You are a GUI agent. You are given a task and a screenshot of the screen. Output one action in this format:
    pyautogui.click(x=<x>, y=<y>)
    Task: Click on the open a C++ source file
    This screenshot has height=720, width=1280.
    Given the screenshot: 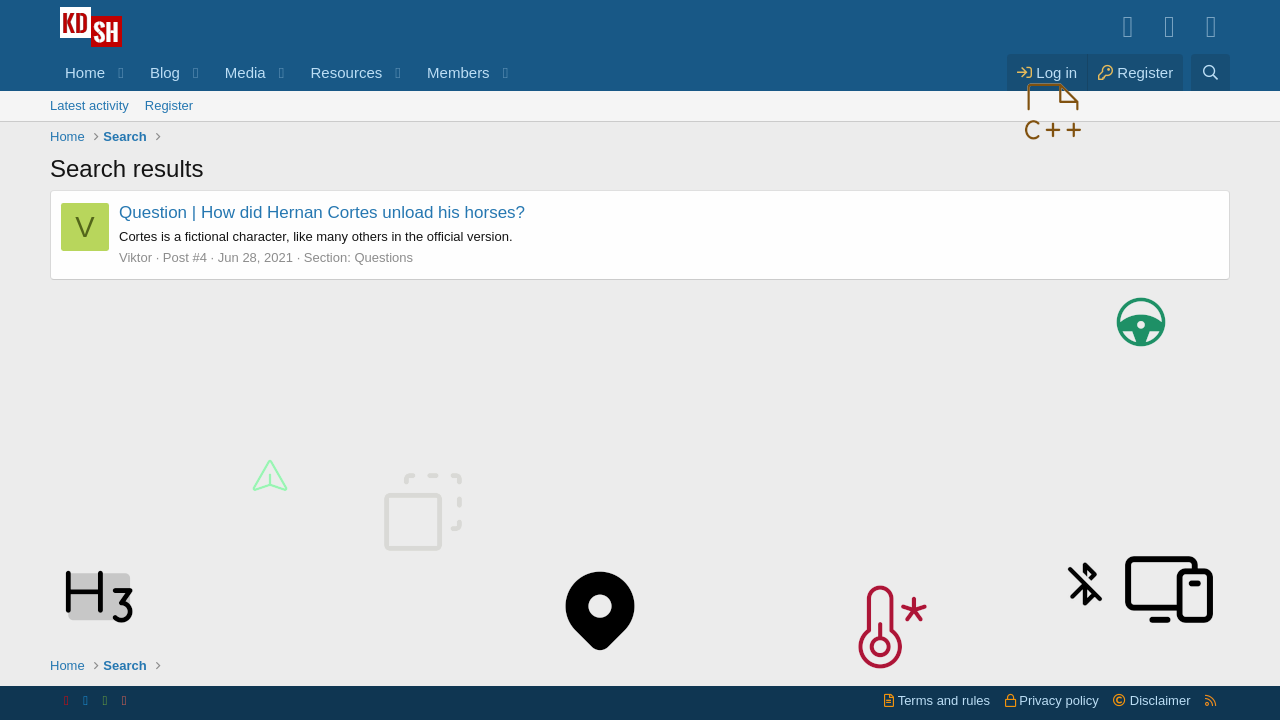 What is the action you would take?
    pyautogui.click(x=1053, y=114)
    